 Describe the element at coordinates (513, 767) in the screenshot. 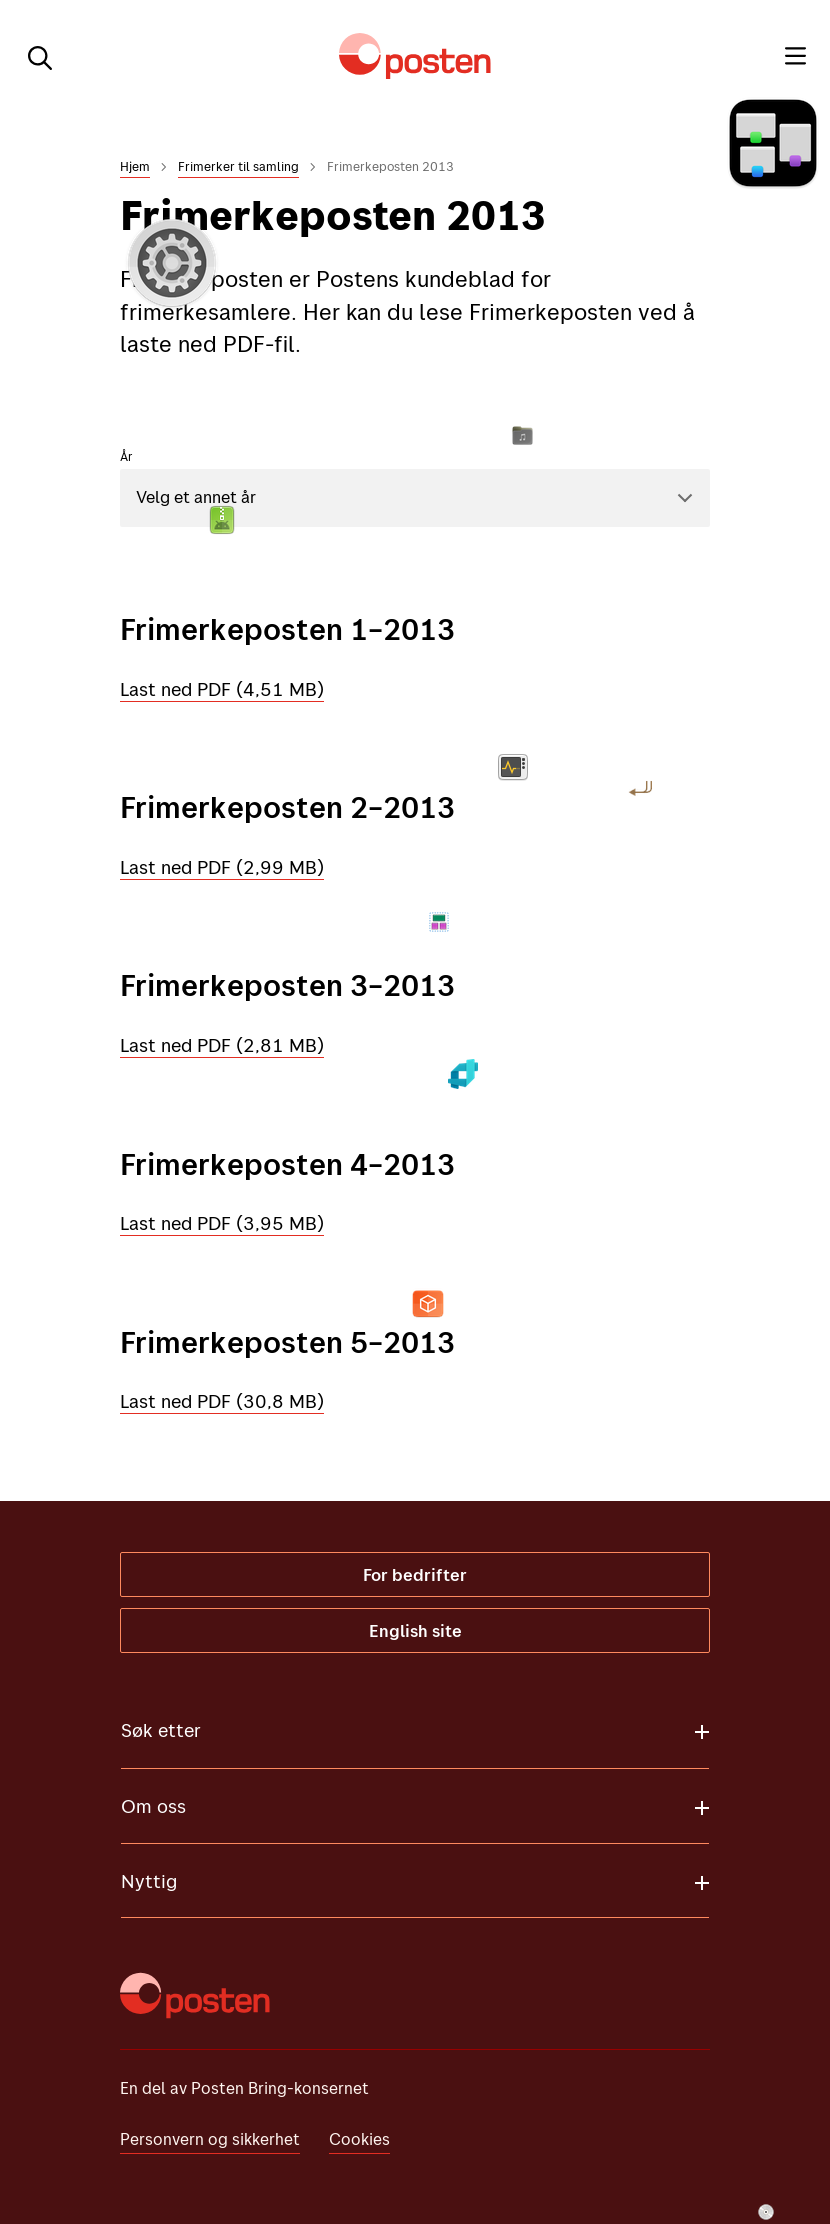

I see `launch htop system monitor` at that location.